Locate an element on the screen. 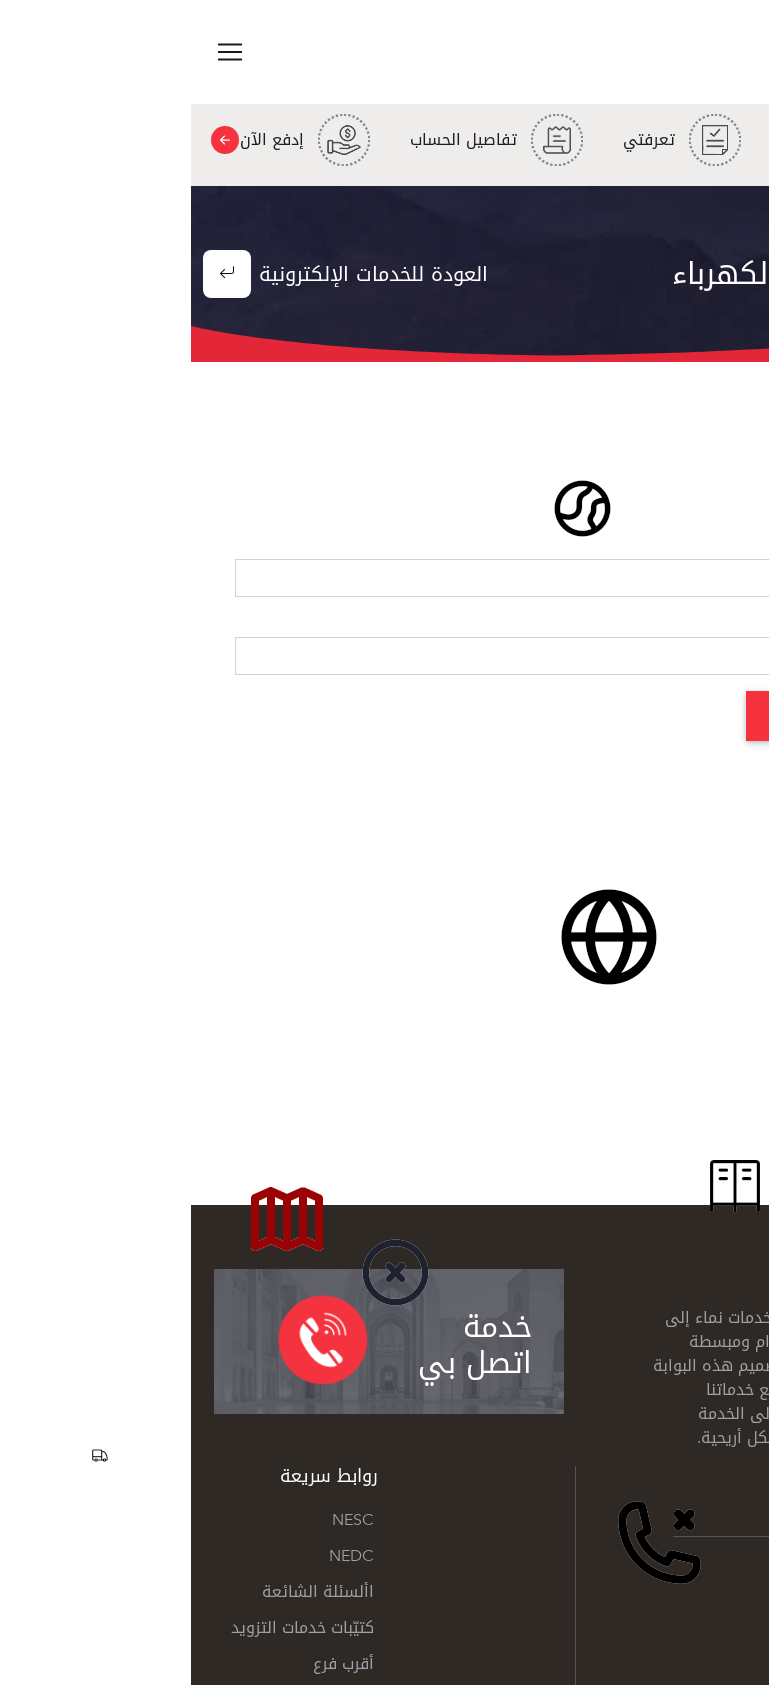 The height and width of the screenshot is (1685, 769). switch to global or international settings is located at coordinates (609, 937).